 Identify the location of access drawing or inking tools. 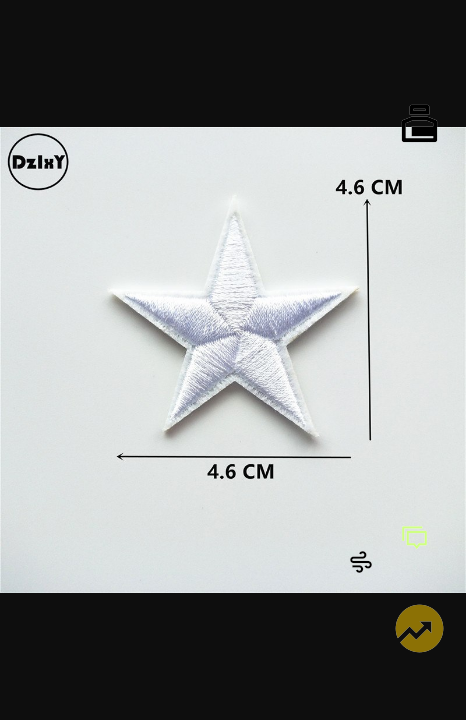
(419, 122).